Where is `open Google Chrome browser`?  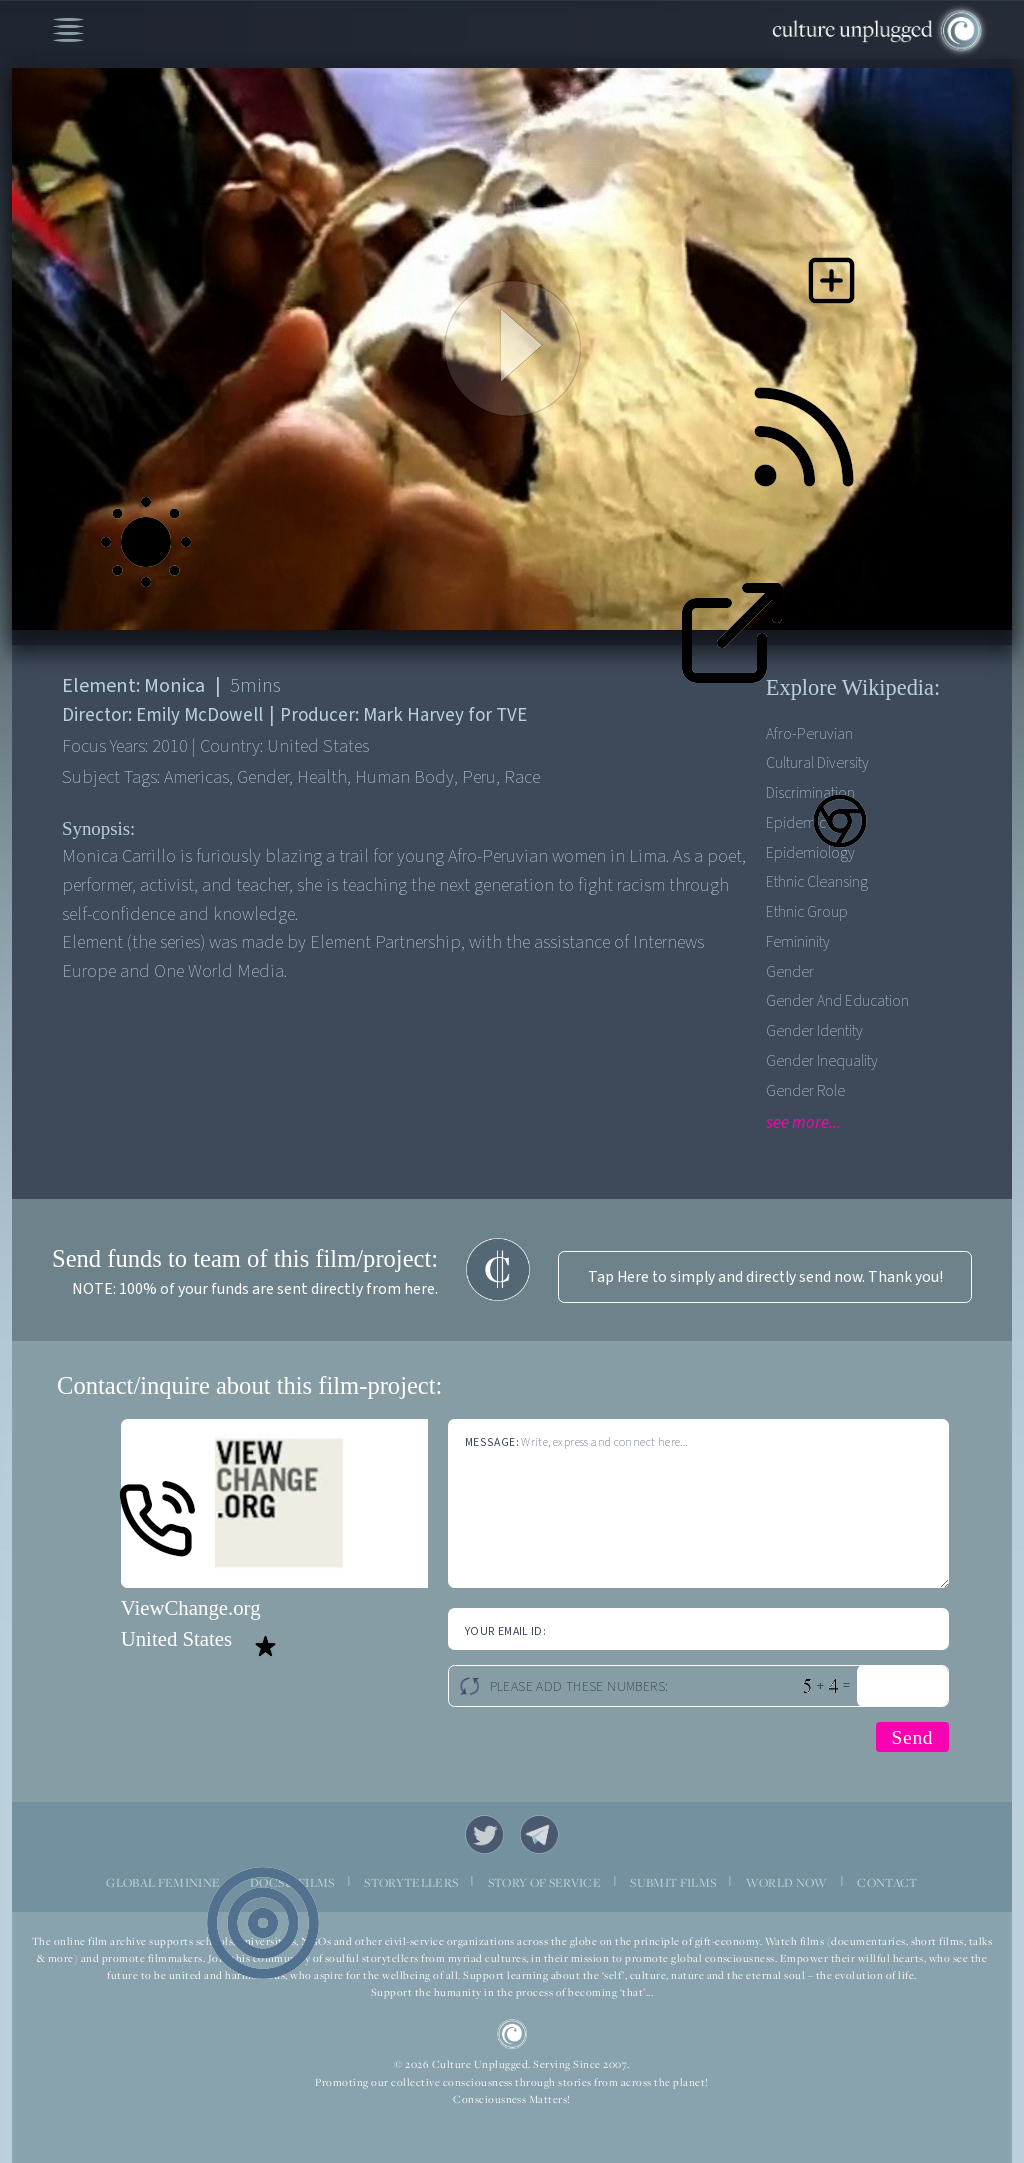
open Google Chrome browser is located at coordinates (840, 821).